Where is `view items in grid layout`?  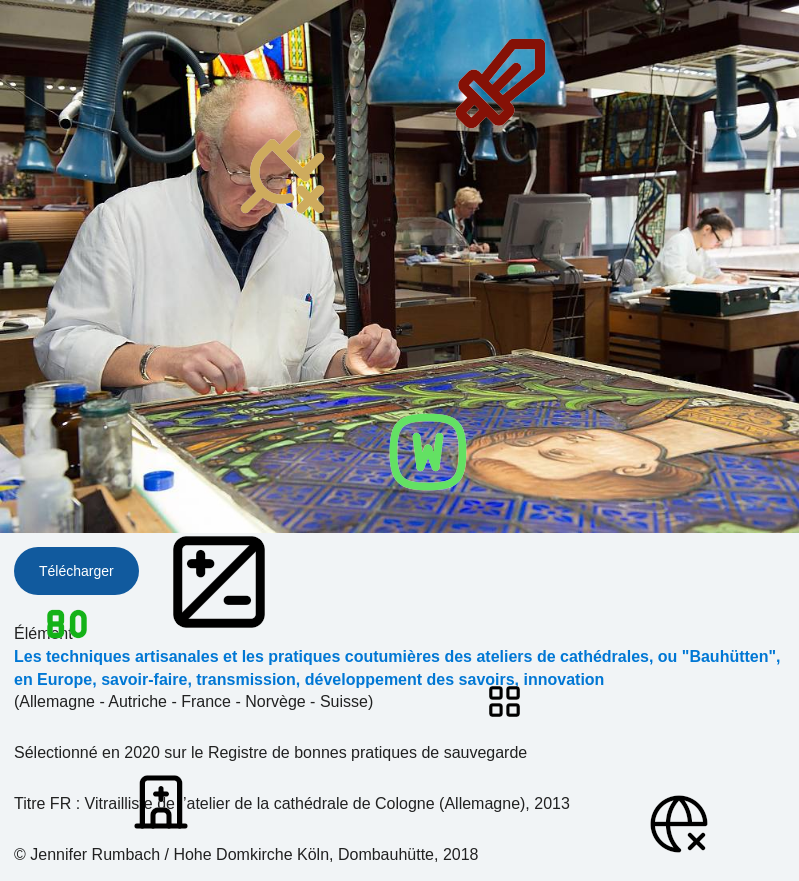
view items in grid layout is located at coordinates (504, 701).